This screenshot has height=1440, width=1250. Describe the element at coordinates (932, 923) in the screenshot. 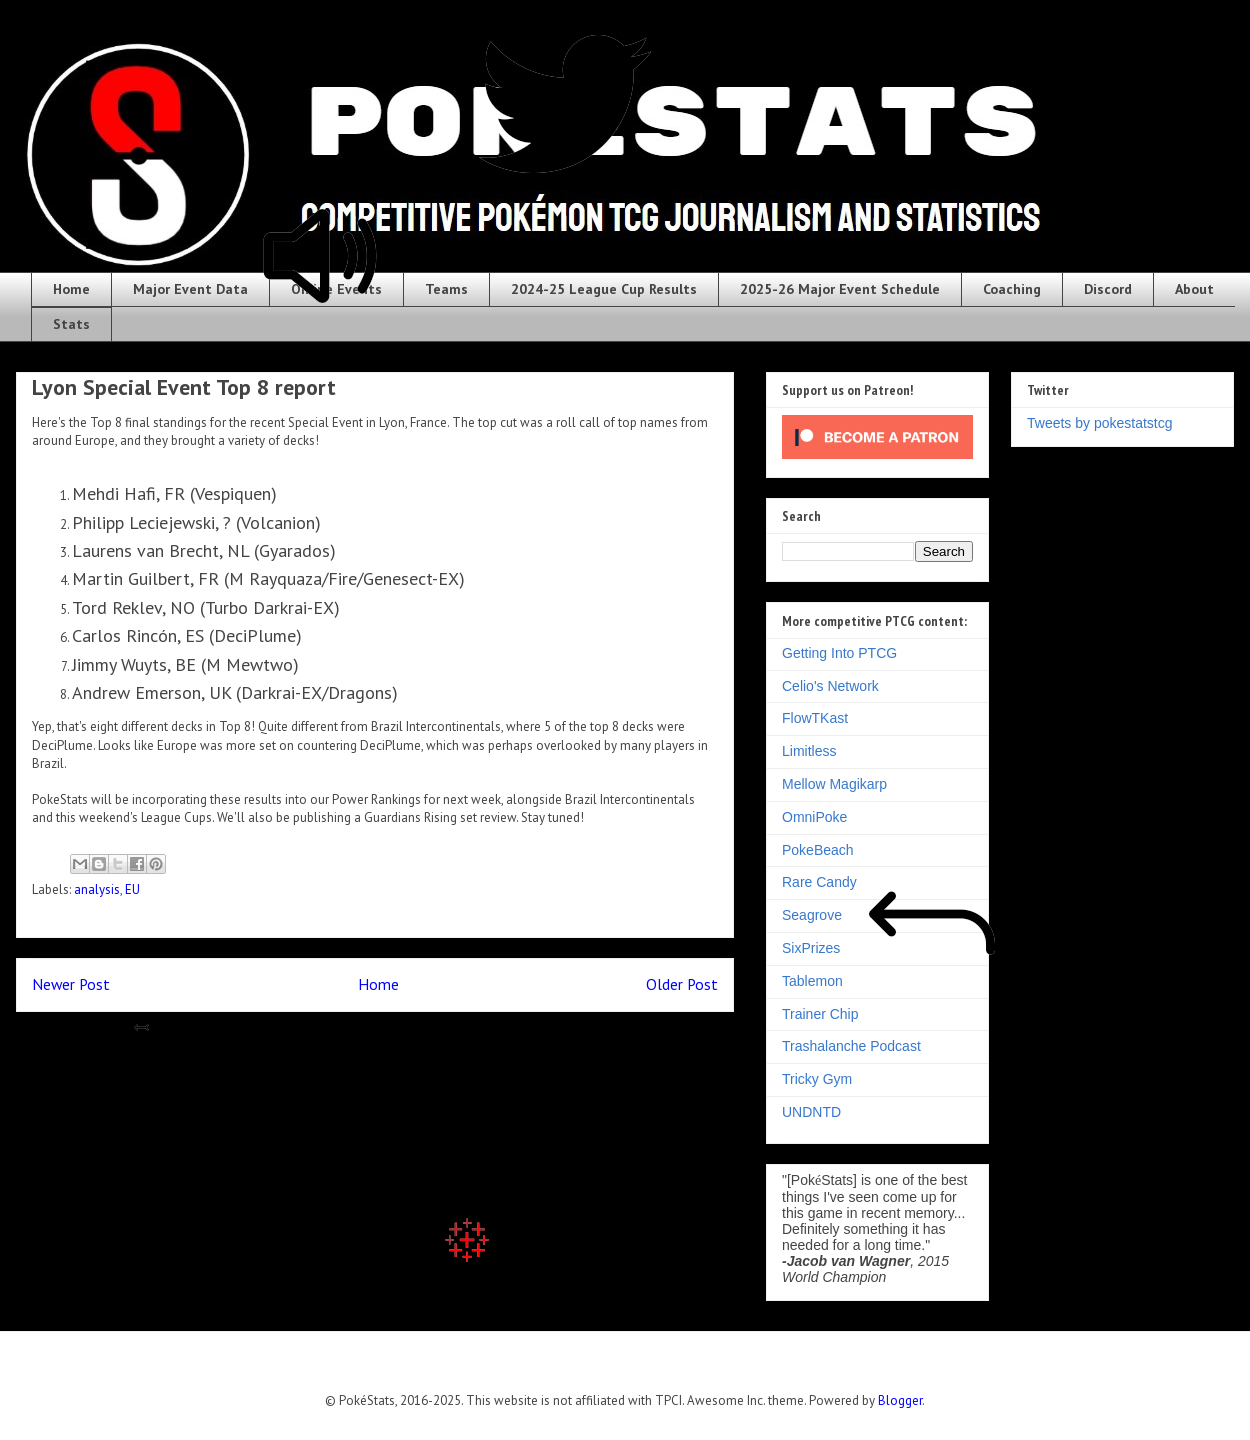

I see `go back to previous screen` at that location.